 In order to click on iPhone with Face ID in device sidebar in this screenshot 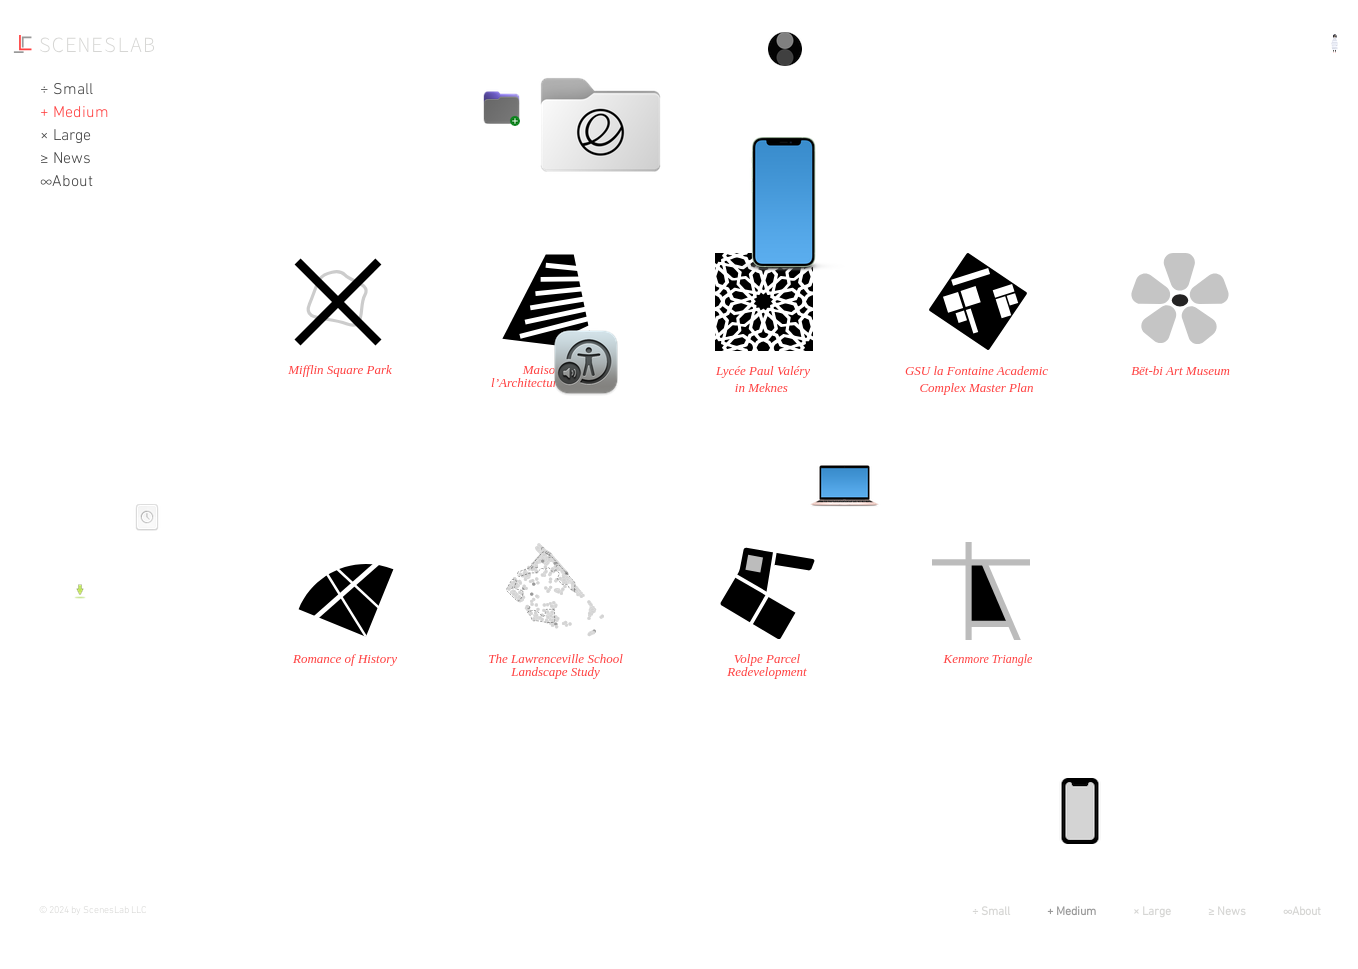, I will do `click(1080, 811)`.